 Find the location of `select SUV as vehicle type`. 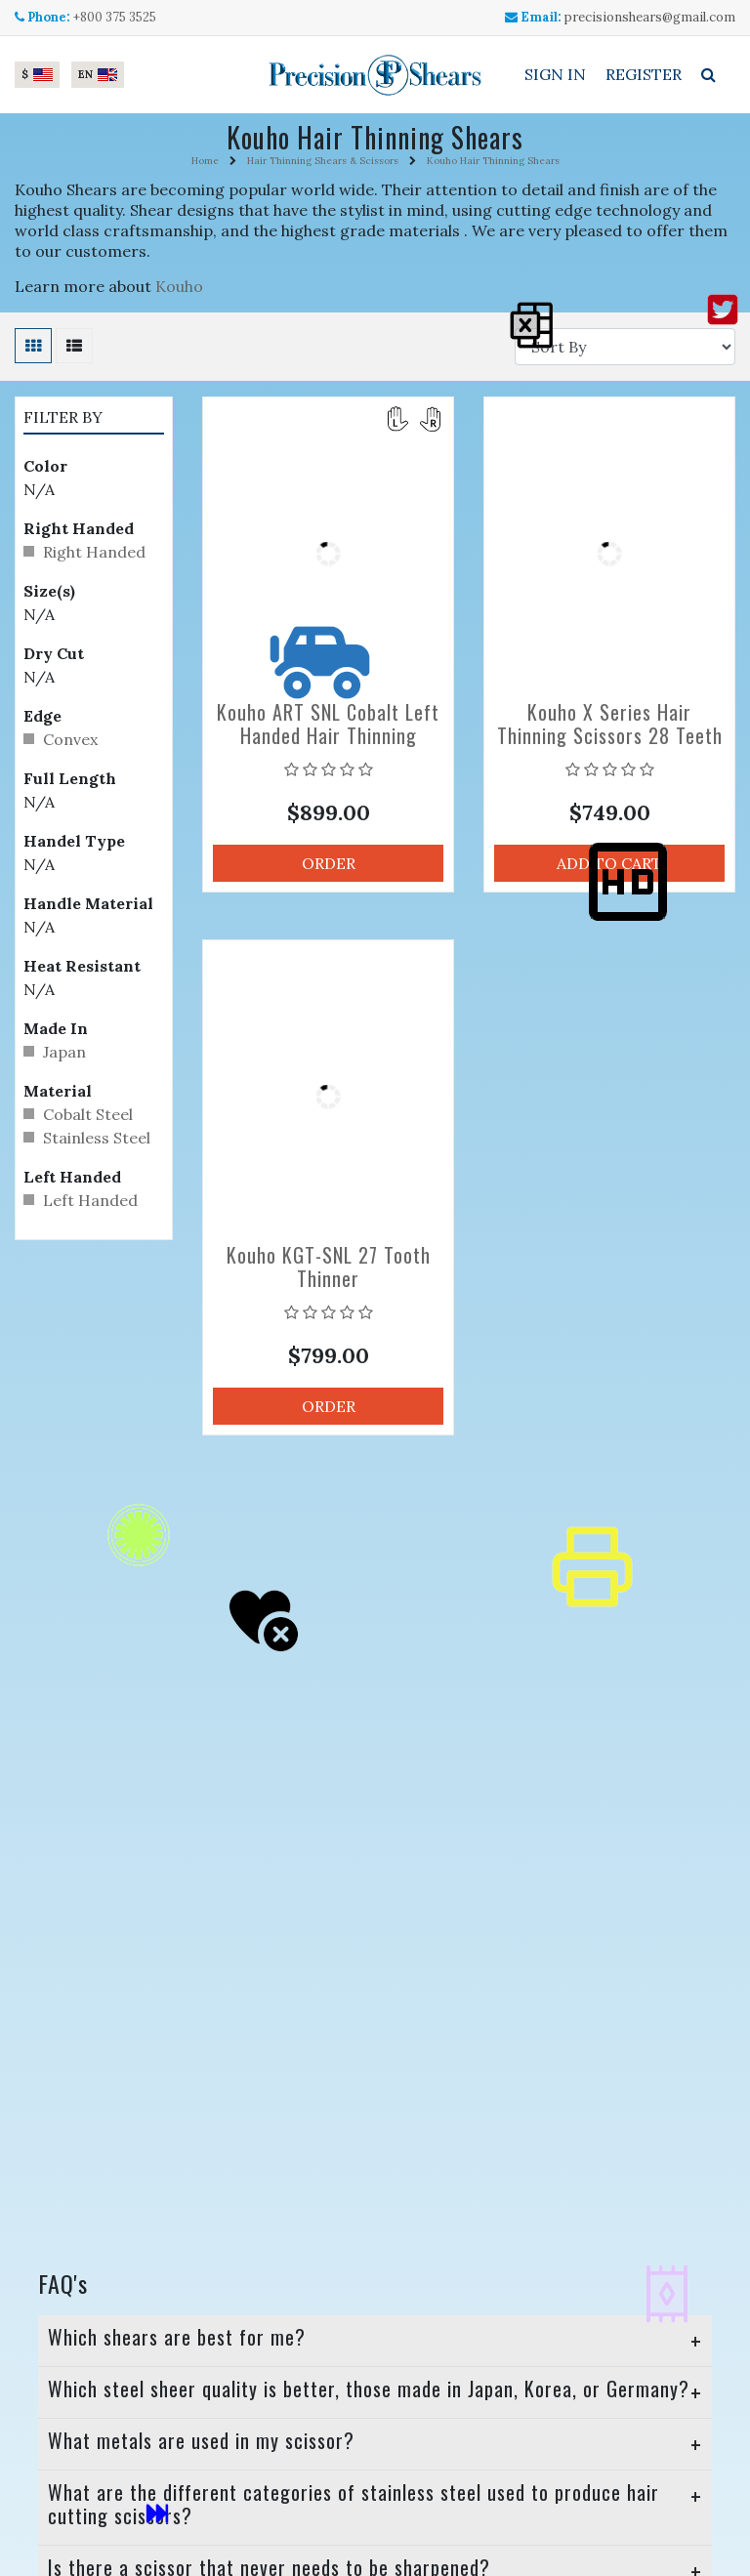

select SUV as vehicle type is located at coordinates (319, 662).